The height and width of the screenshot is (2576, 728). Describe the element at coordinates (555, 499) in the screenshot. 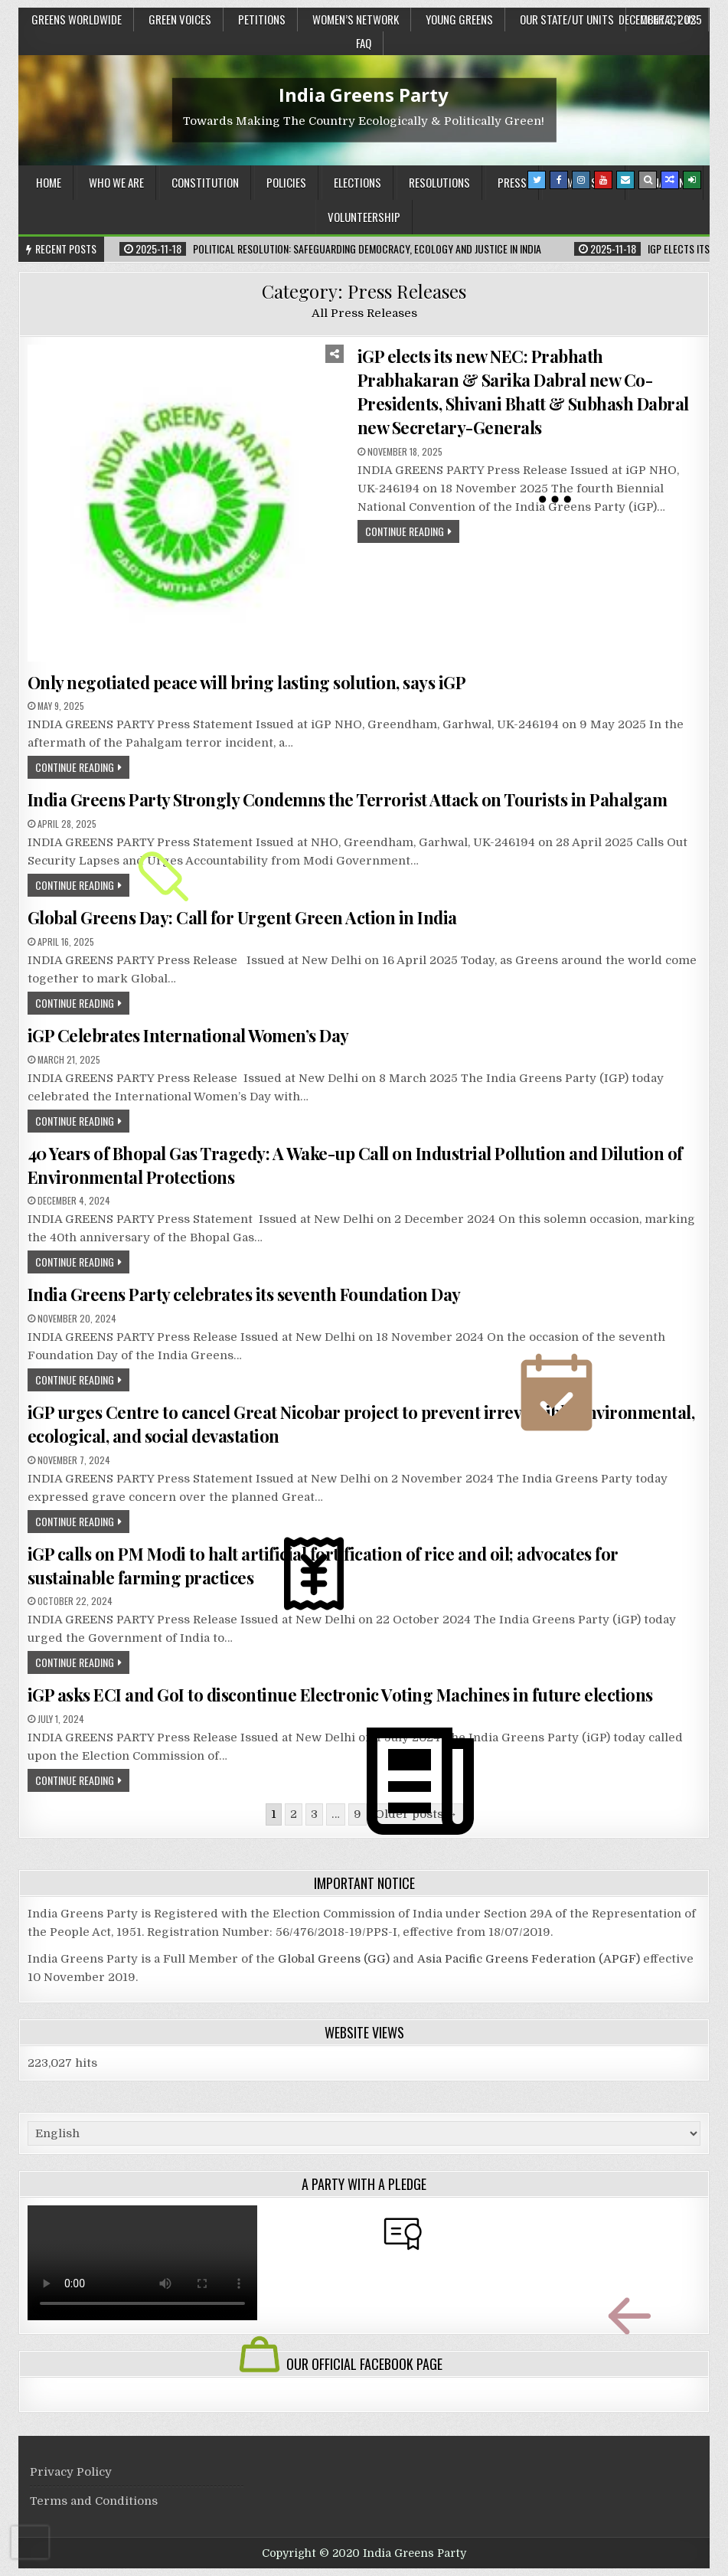

I see `access more options or actions` at that location.